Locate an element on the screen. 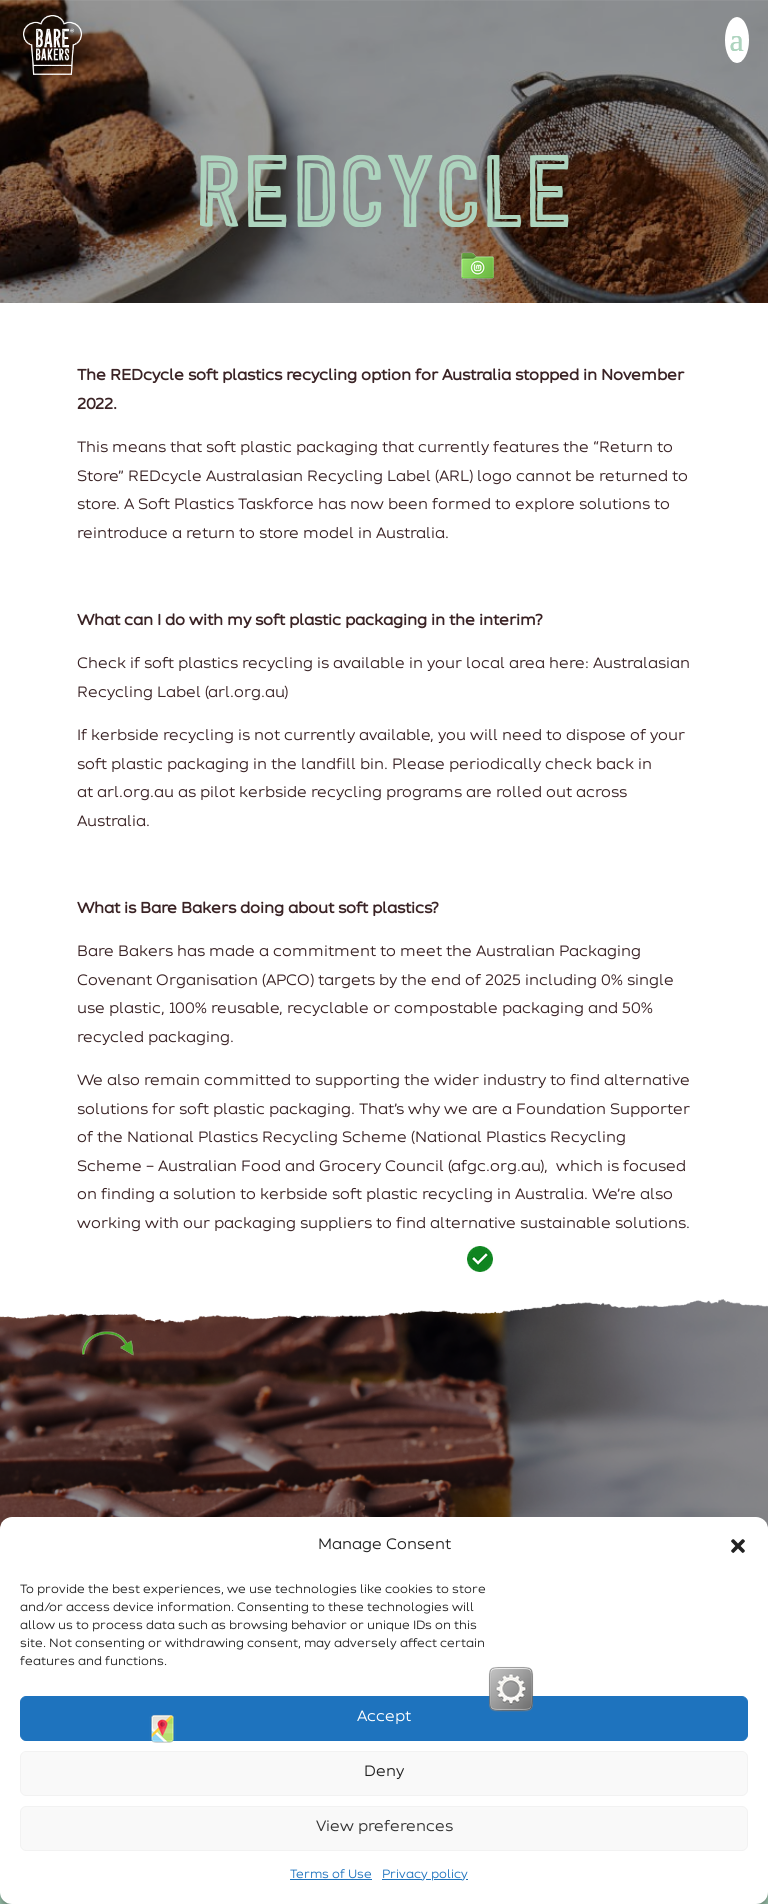 Image resolution: width=768 pixels, height=1904 pixels. open linux mint system folder is located at coordinates (477, 266).